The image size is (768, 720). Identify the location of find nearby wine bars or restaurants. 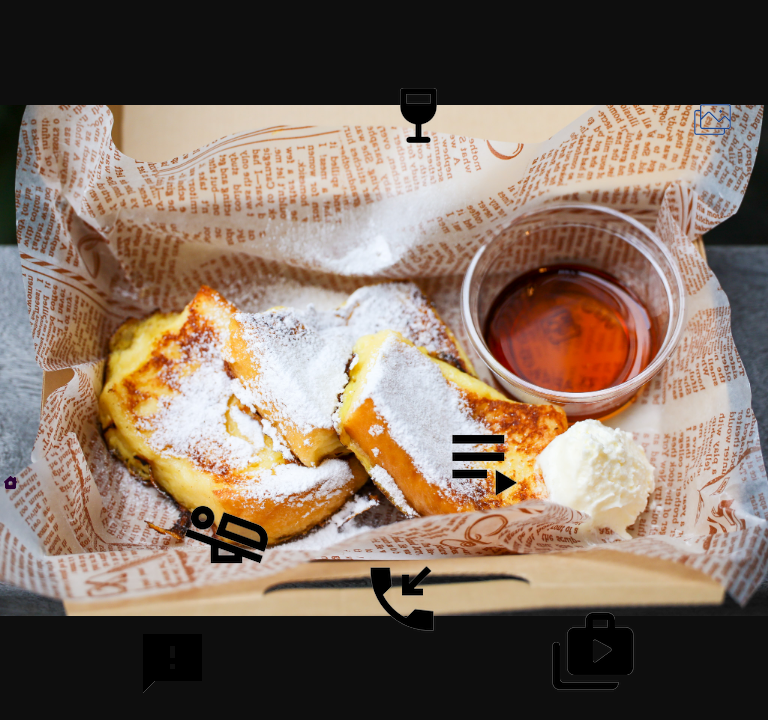
(418, 115).